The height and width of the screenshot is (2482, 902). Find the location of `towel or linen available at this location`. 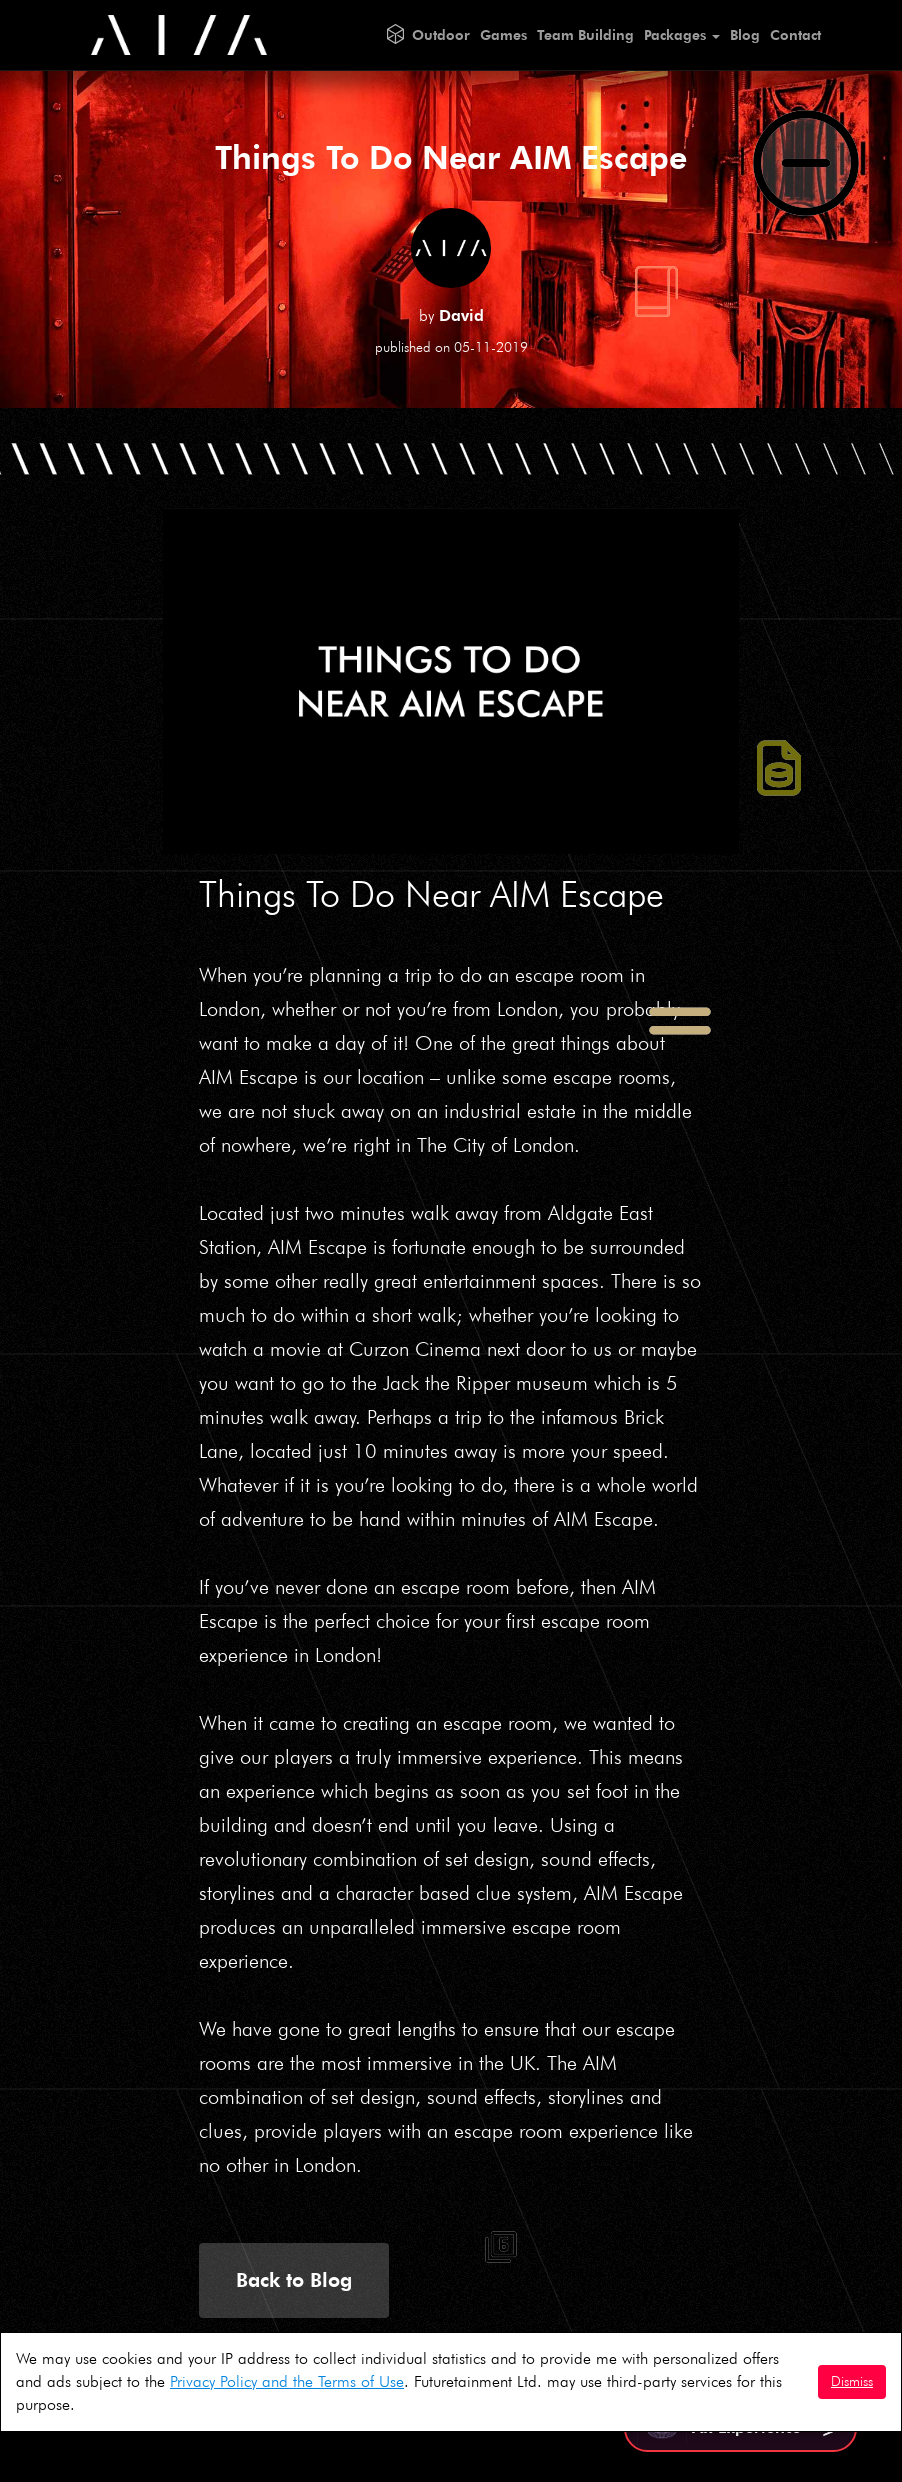

towel or linen available at this location is located at coordinates (654, 291).